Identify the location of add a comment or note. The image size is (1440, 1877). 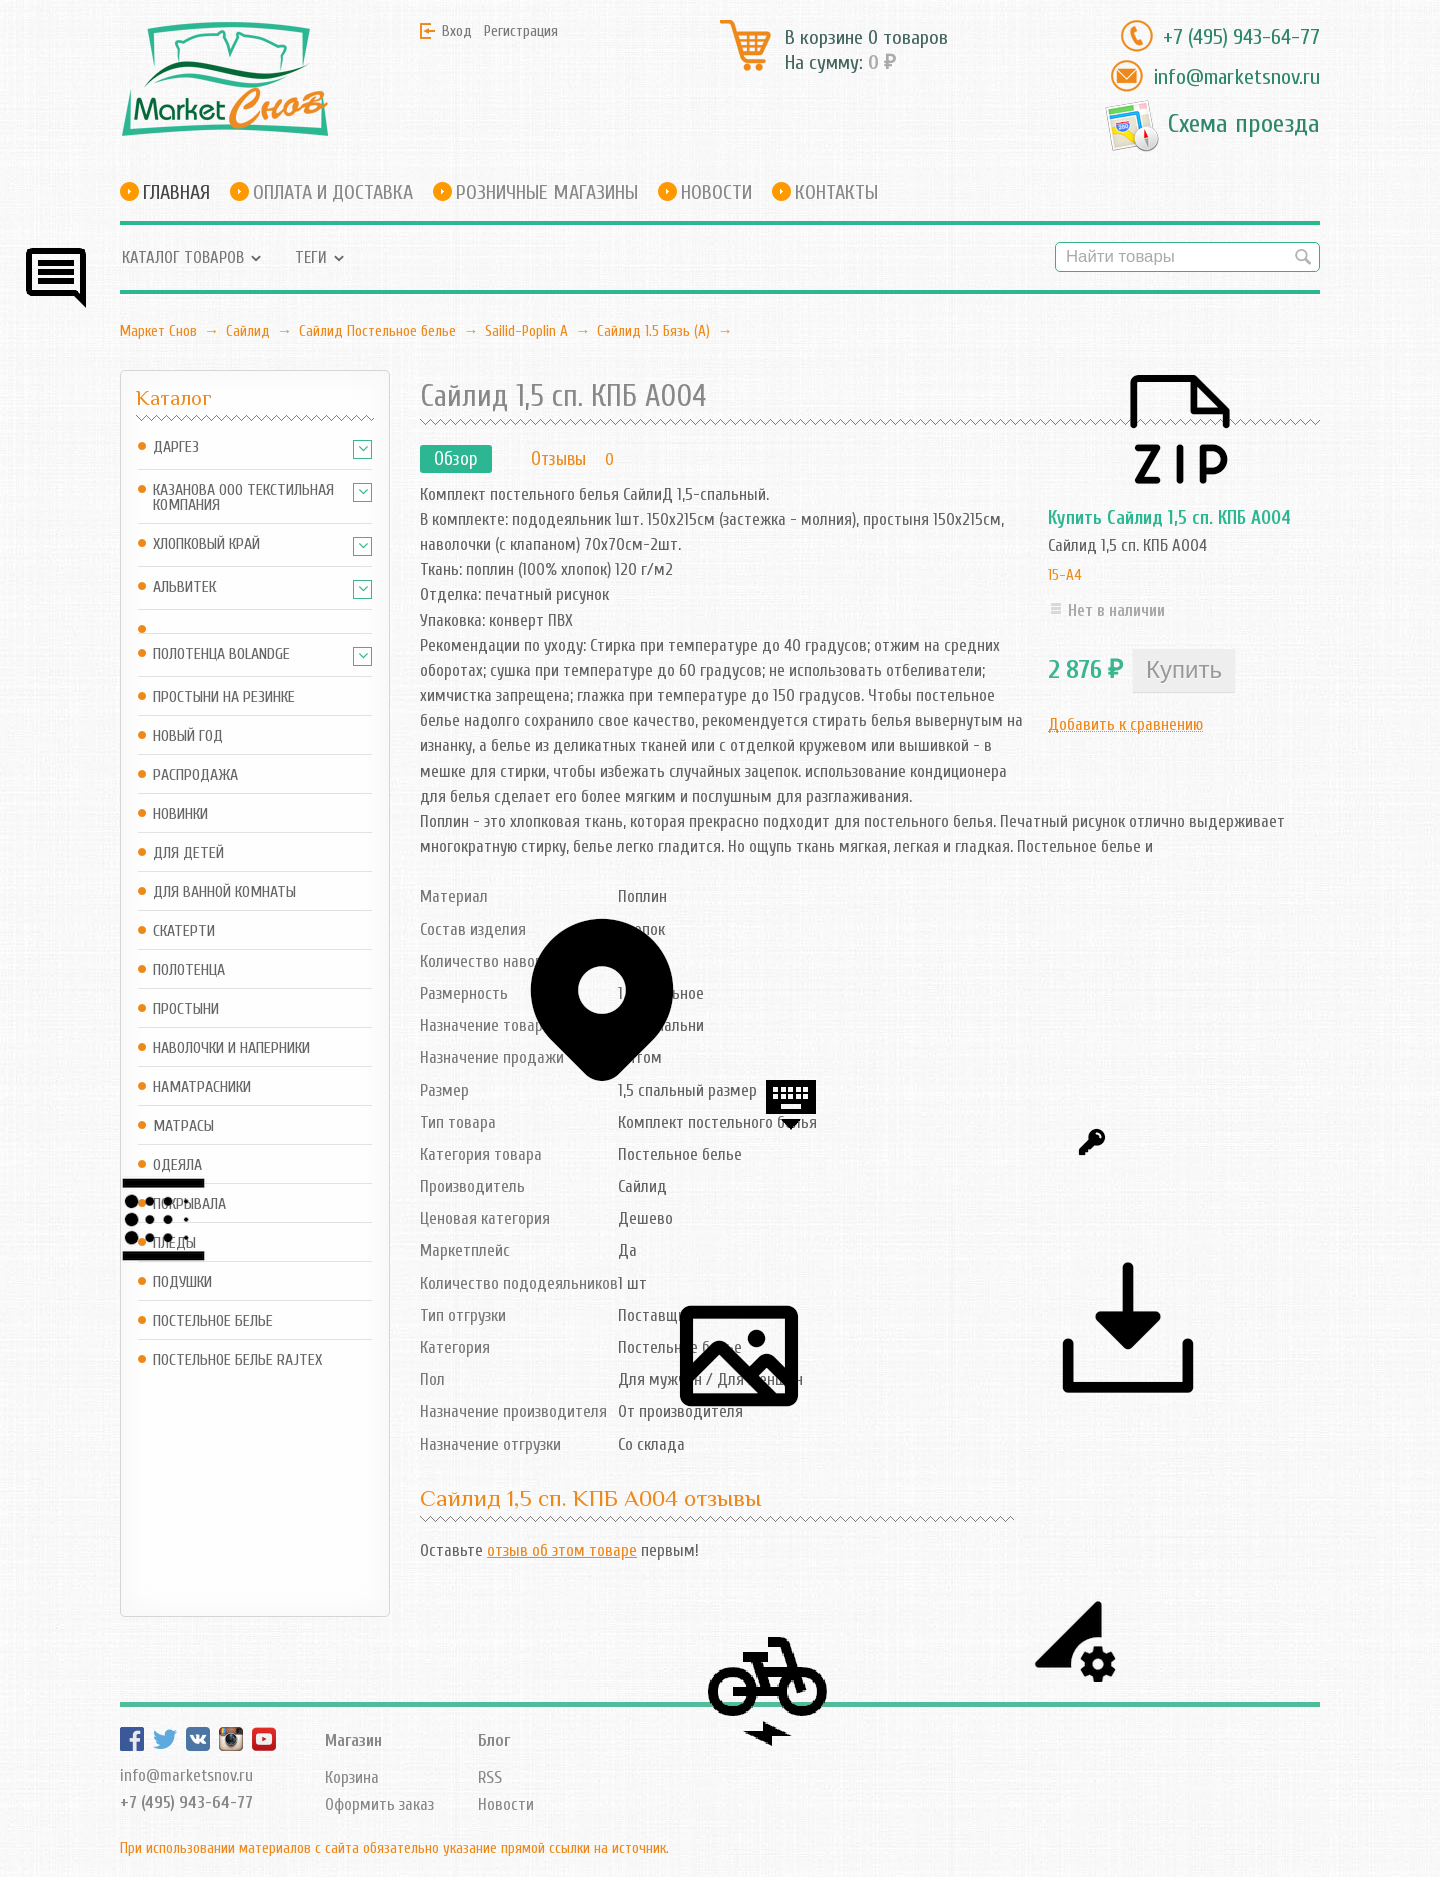
(56, 278).